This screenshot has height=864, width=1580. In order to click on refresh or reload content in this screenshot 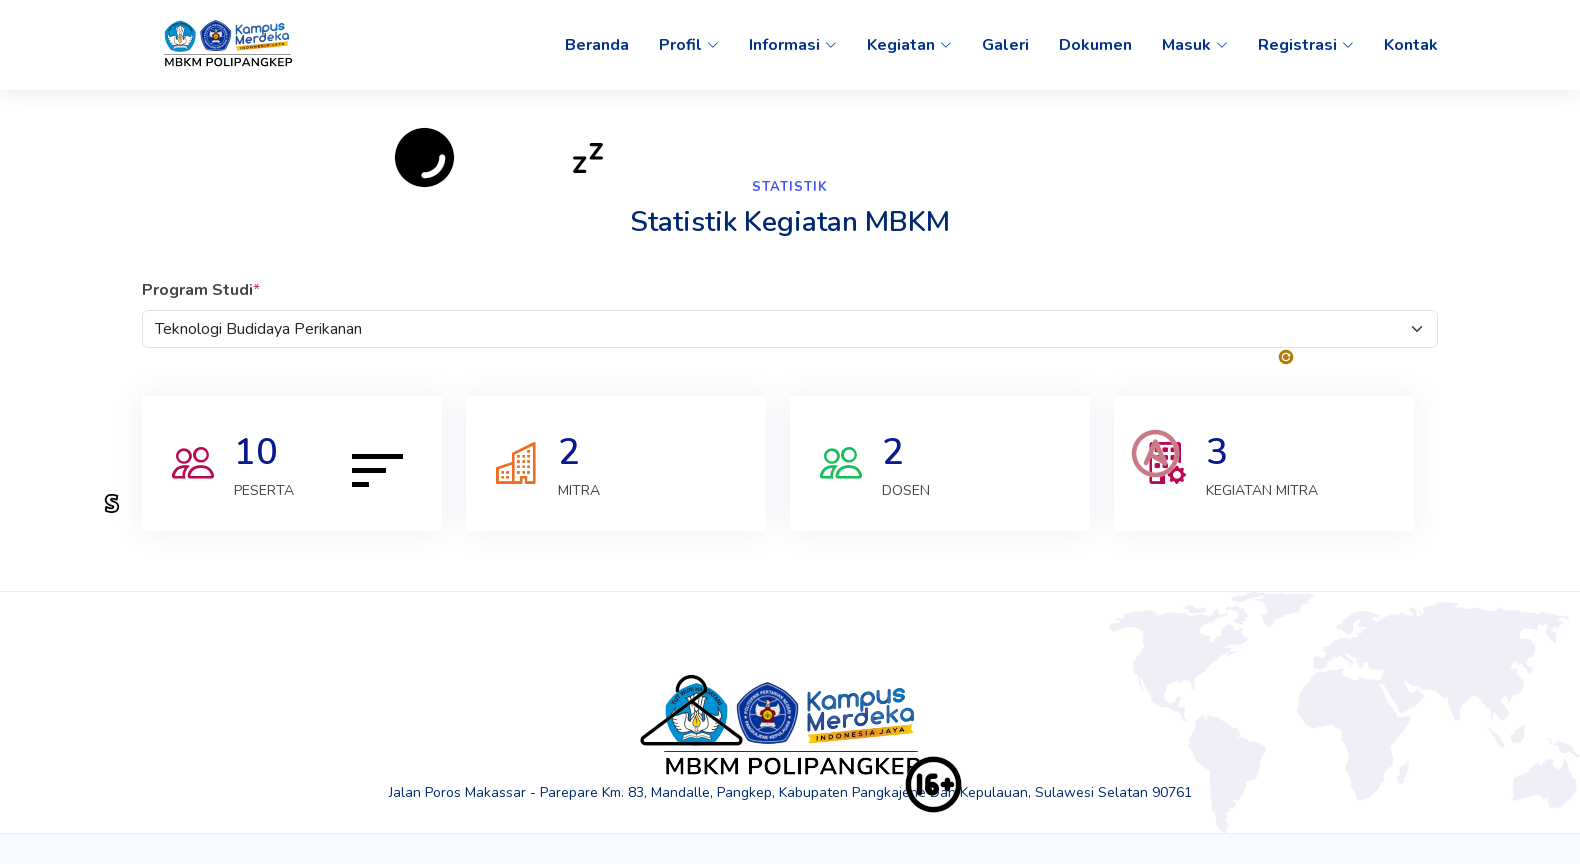, I will do `click(1286, 357)`.